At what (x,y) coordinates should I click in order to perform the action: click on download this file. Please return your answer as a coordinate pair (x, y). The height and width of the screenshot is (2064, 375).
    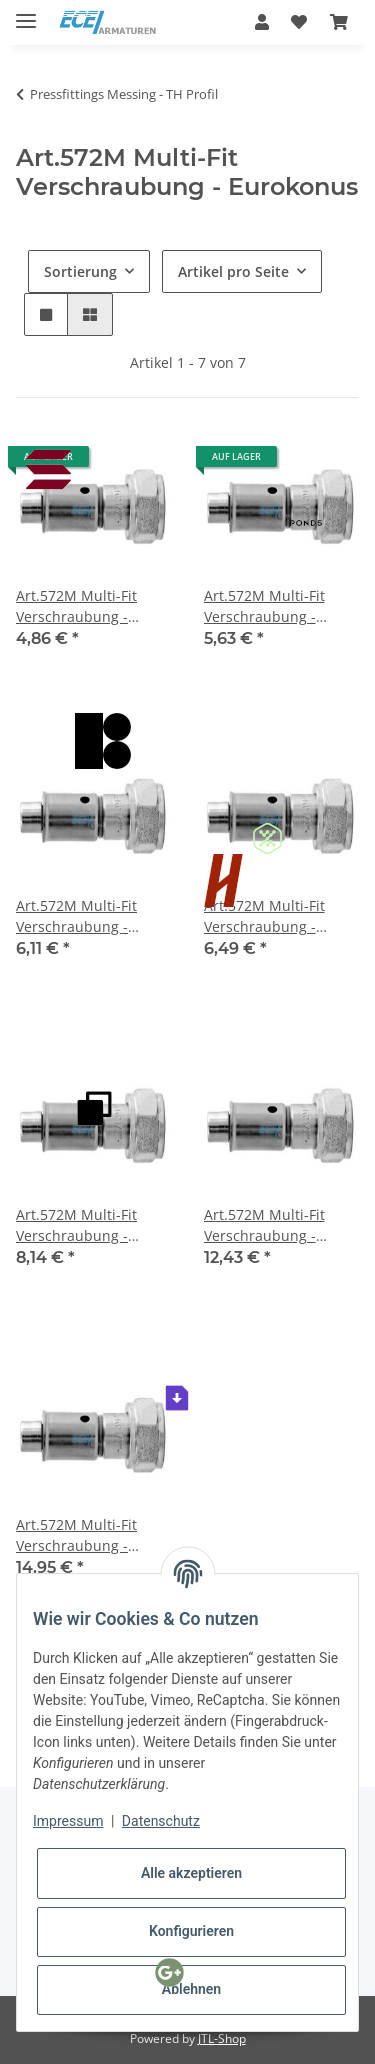
    Looking at the image, I should click on (177, 1398).